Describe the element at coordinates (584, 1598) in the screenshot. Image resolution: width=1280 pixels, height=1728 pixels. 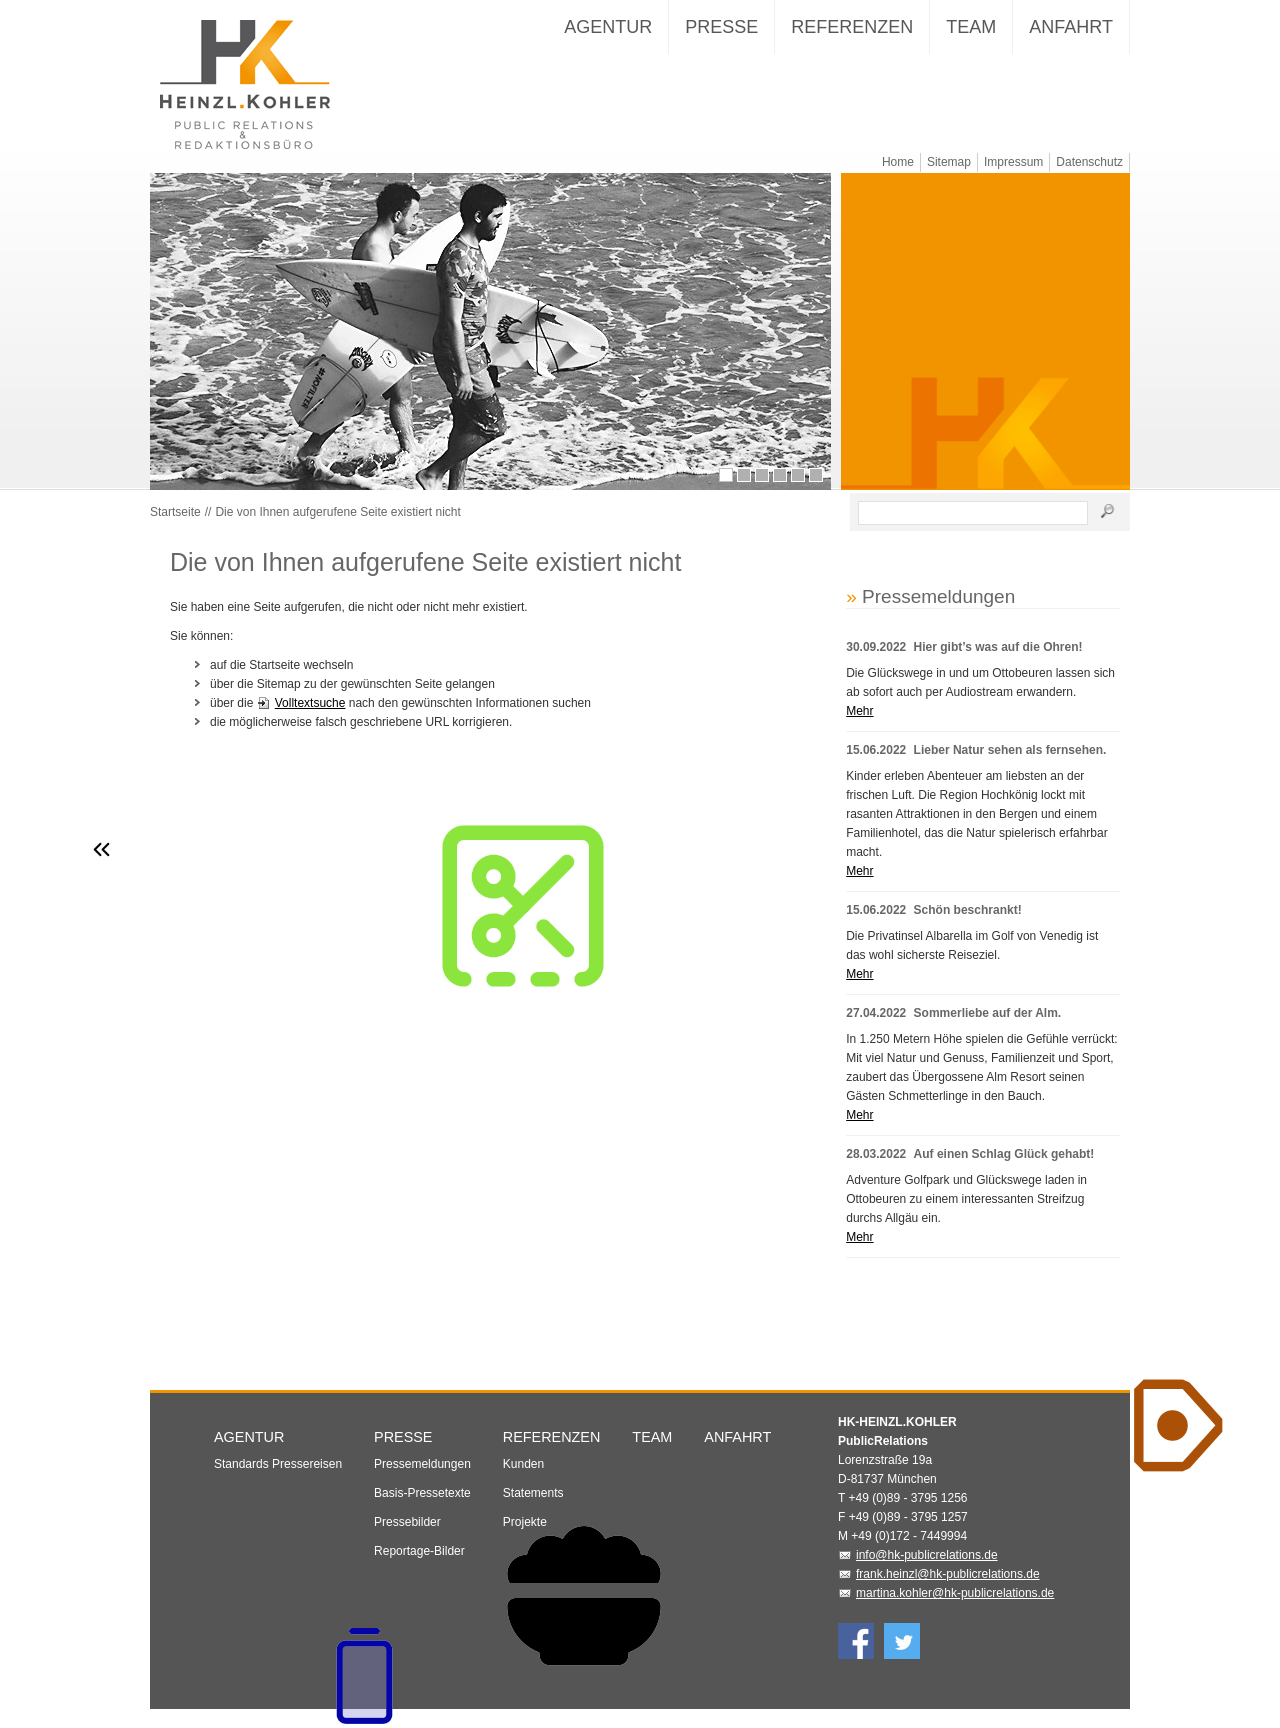
I see `view food or meal options` at that location.